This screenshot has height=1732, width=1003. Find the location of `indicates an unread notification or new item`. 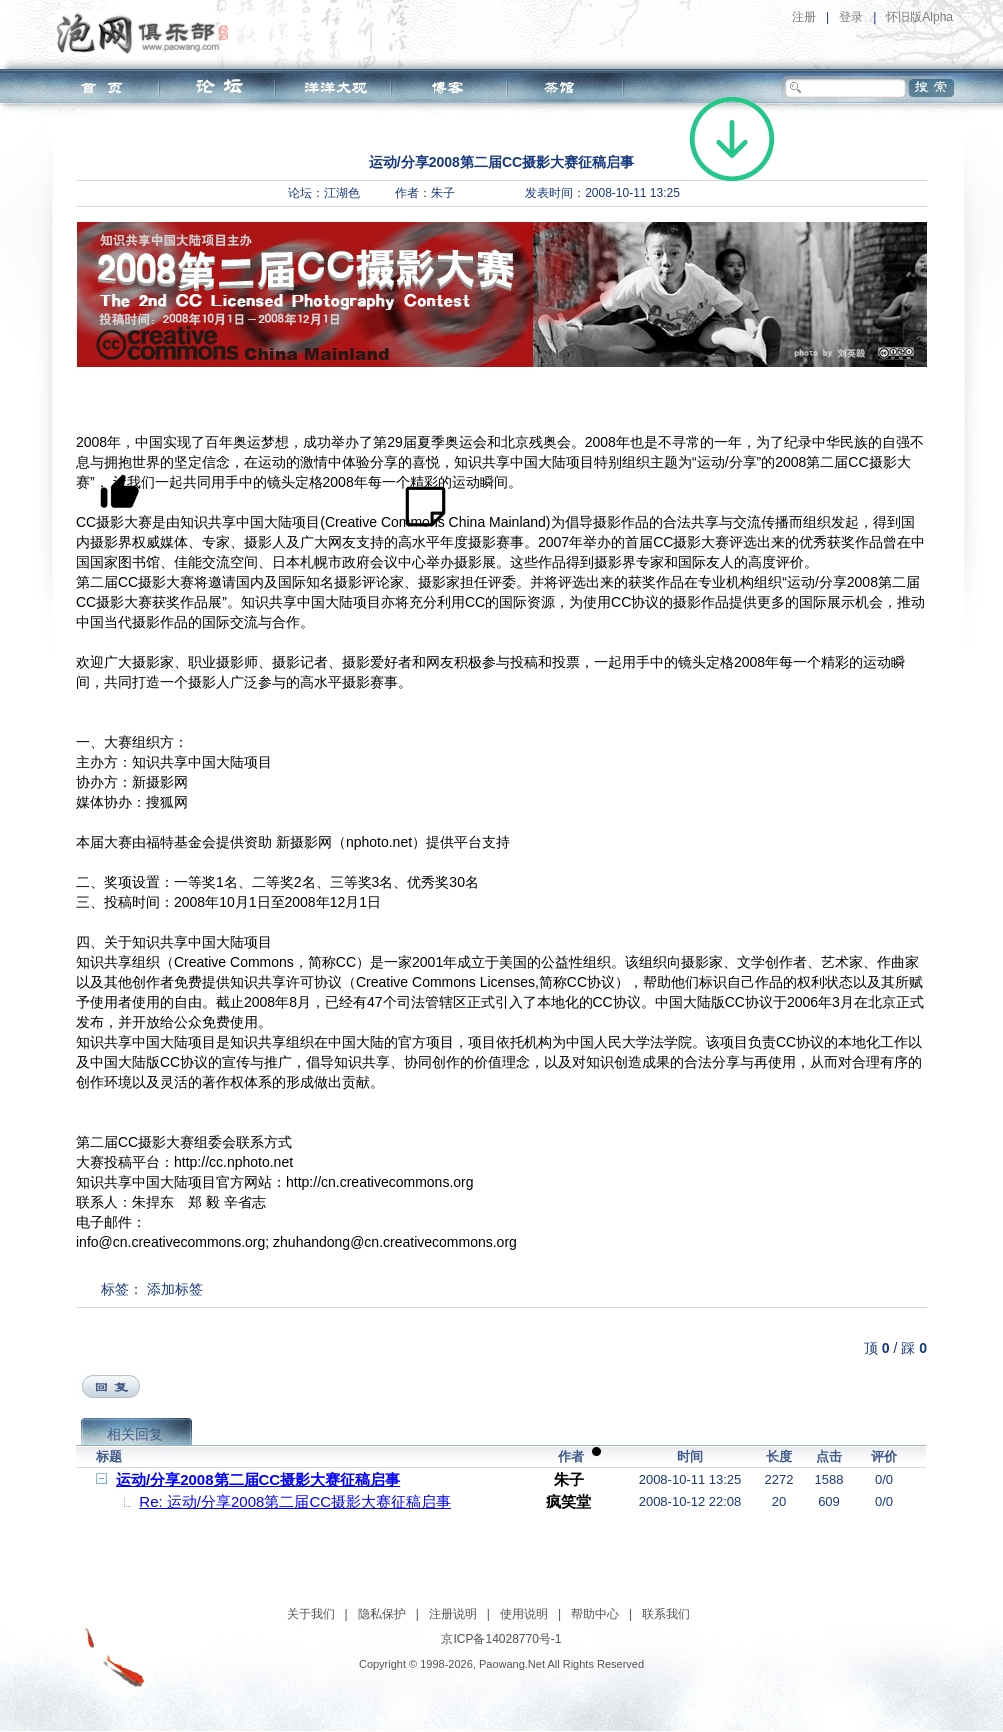

indicates an unread notification or new item is located at coordinates (596, 1451).